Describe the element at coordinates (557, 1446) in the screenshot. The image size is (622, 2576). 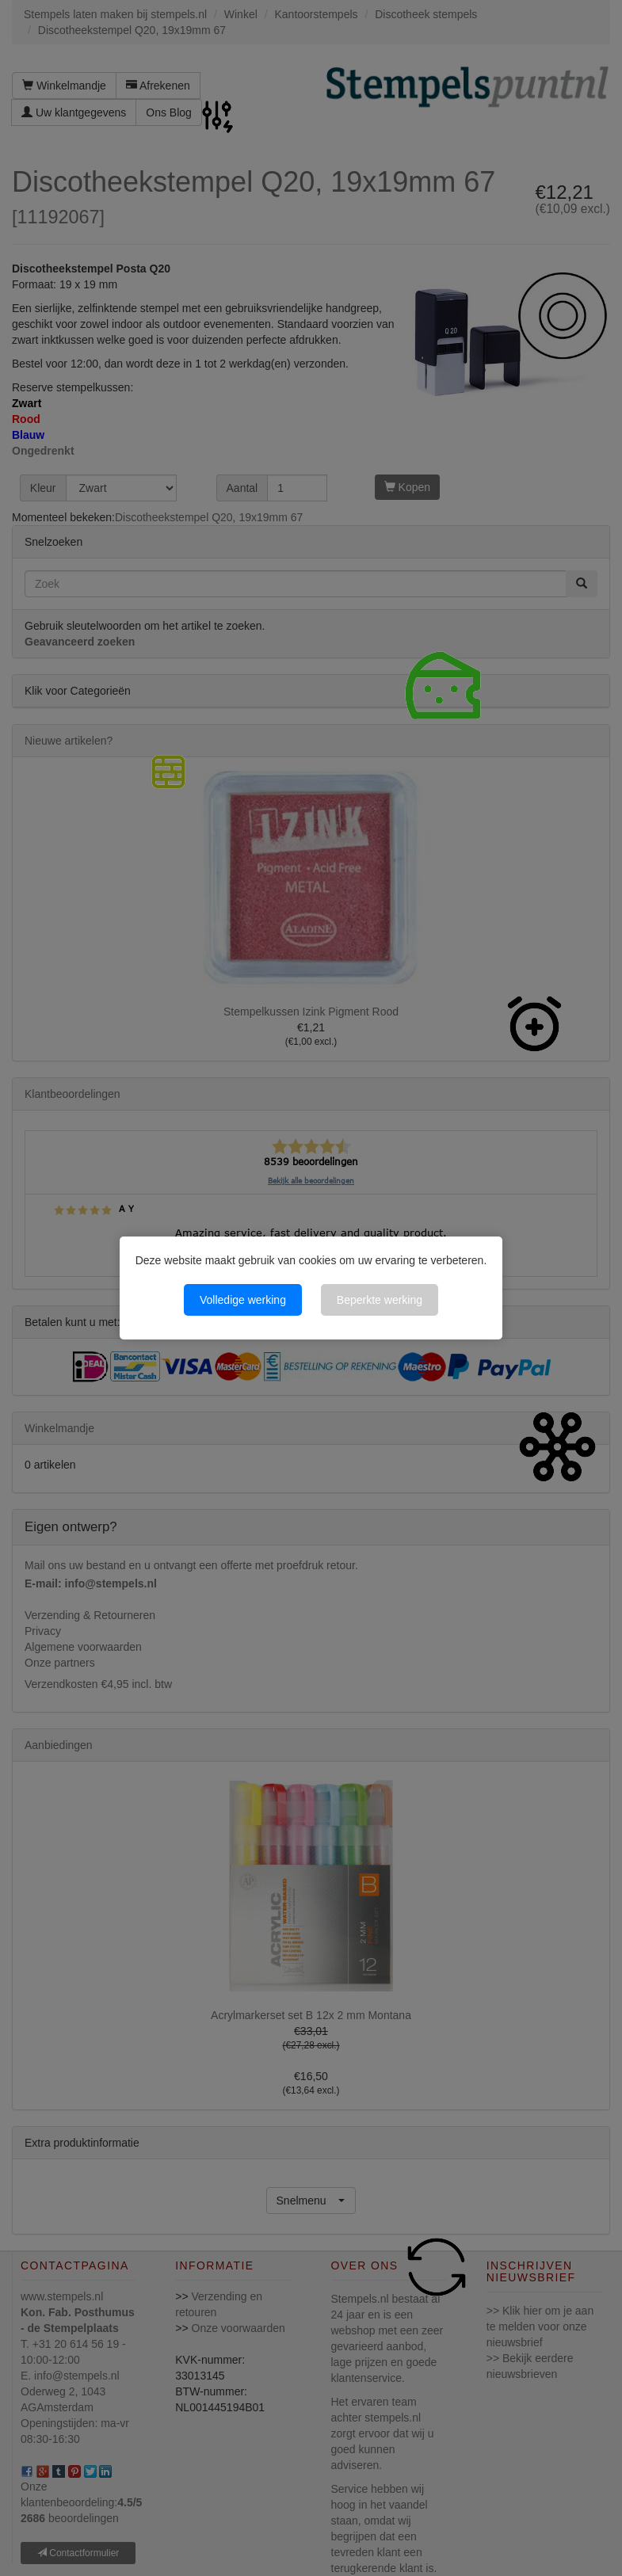
I see `view star network topology` at that location.